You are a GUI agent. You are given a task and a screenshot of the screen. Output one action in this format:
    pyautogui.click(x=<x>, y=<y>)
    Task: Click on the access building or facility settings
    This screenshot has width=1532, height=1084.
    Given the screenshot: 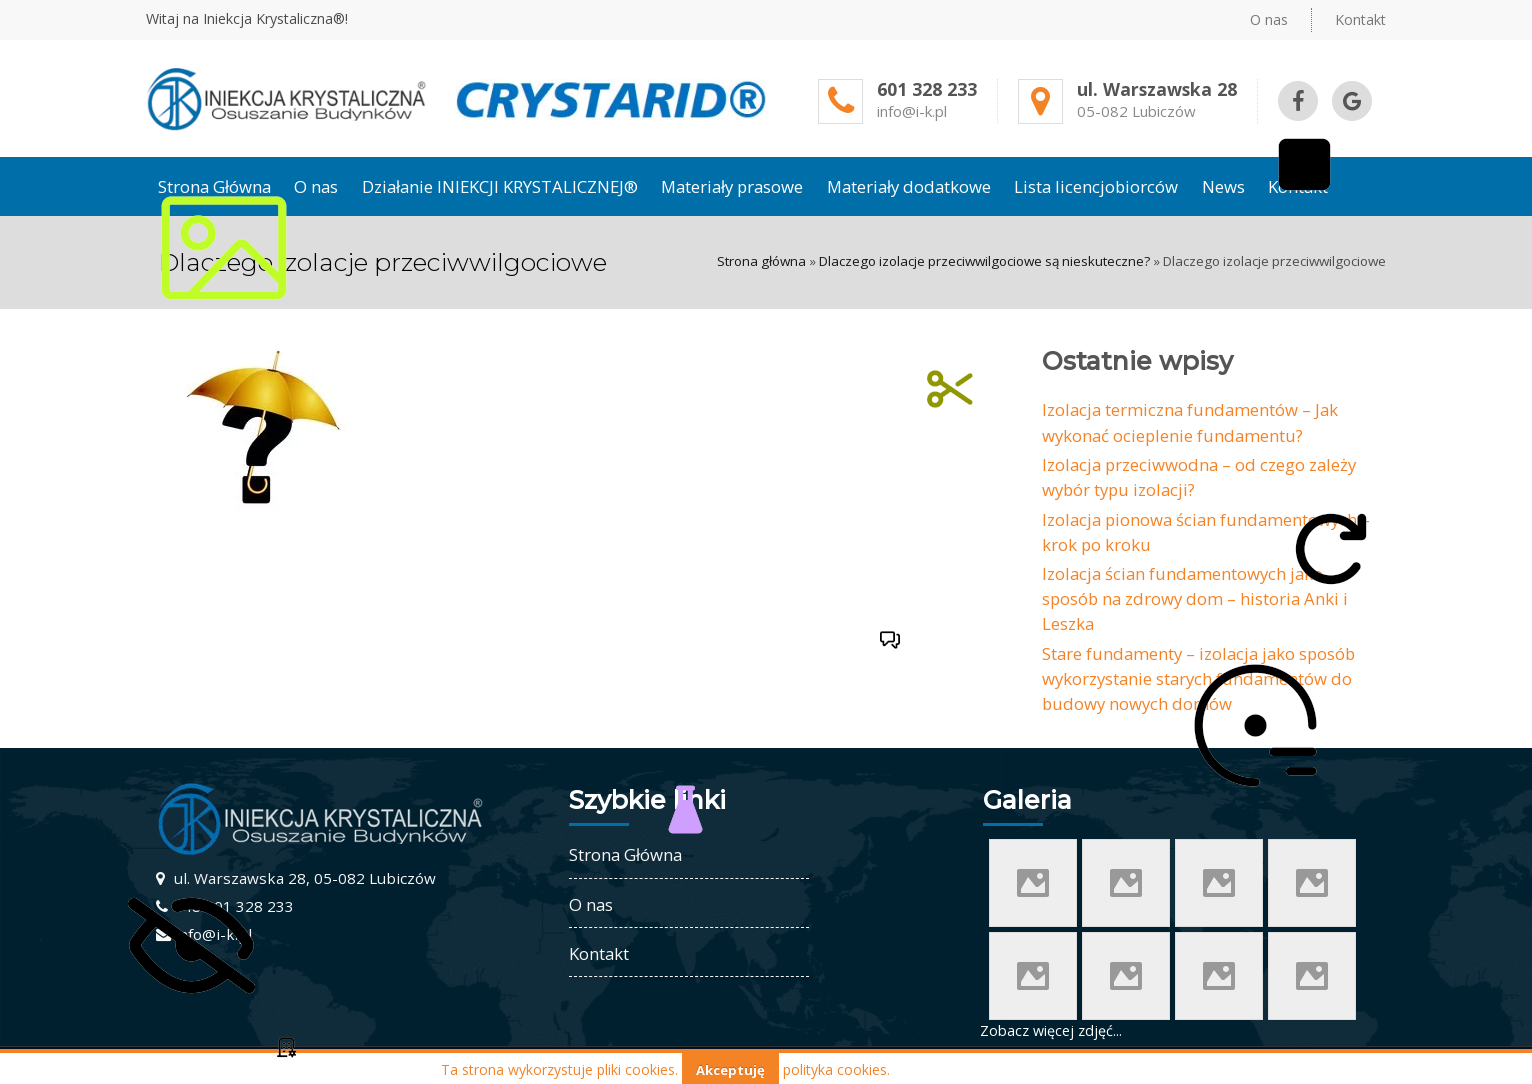 What is the action you would take?
    pyautogui.click(x=286, y=1047)
    